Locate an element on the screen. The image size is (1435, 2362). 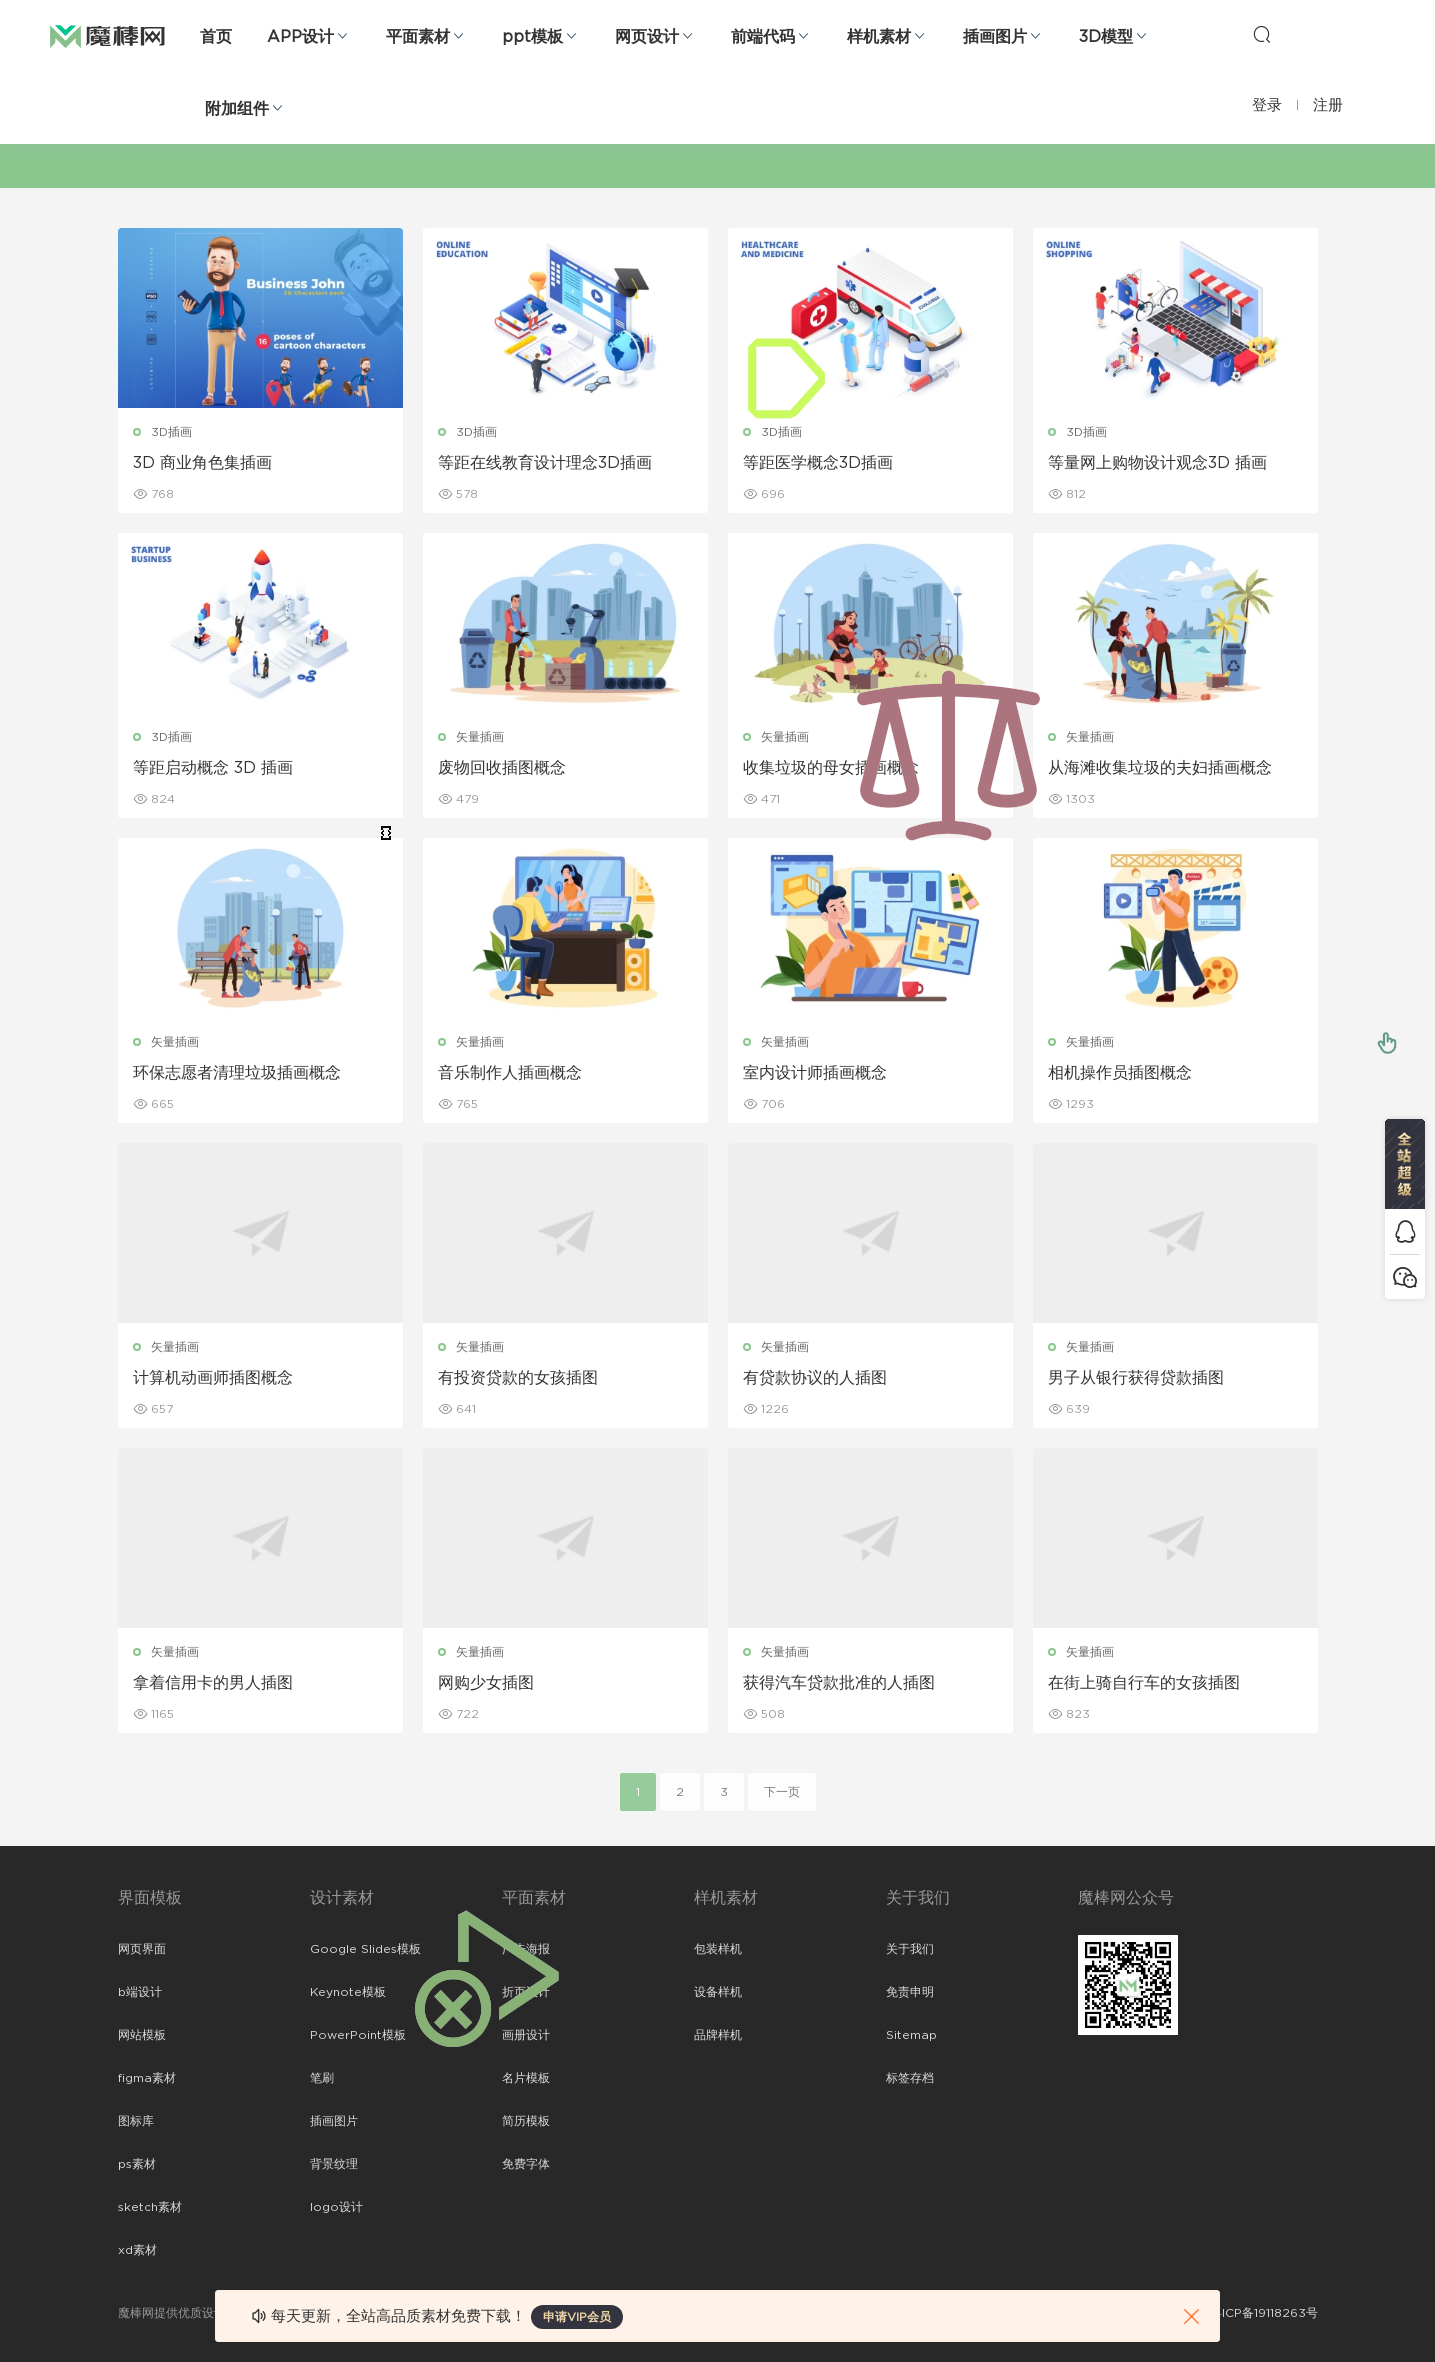
tap or click to interact is located at coordinates (1387, 1043).